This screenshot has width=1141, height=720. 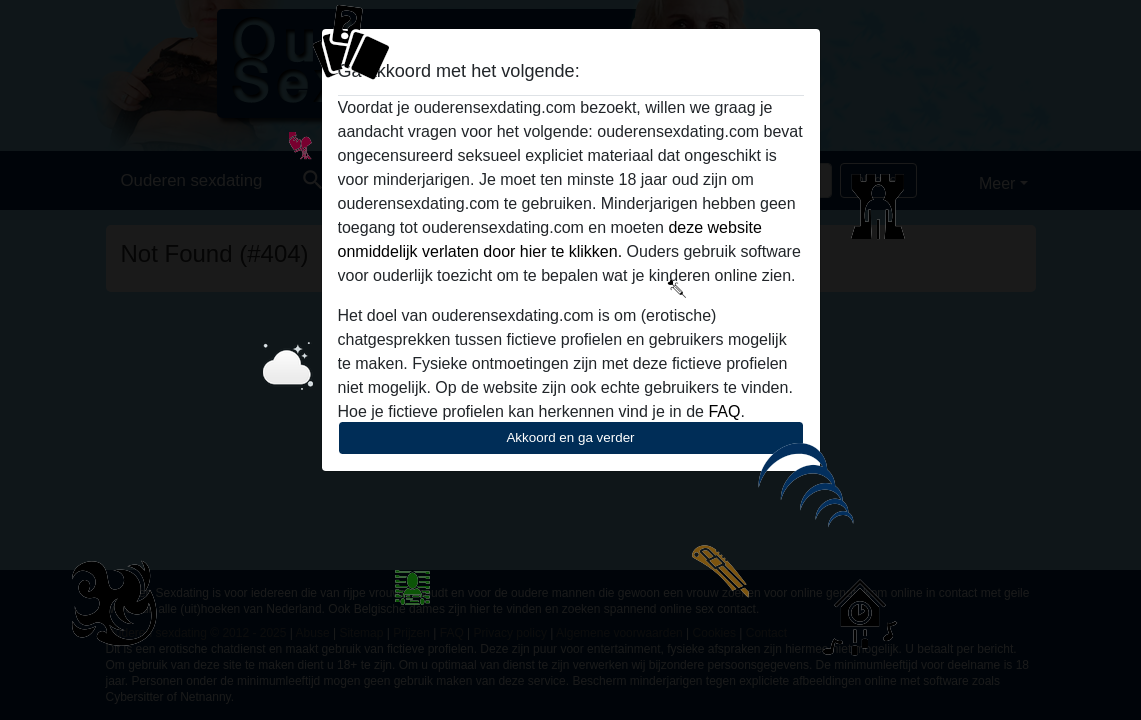 I want to click on indicates overcast or cloudy conditions at night, so click(x=288, y=366).